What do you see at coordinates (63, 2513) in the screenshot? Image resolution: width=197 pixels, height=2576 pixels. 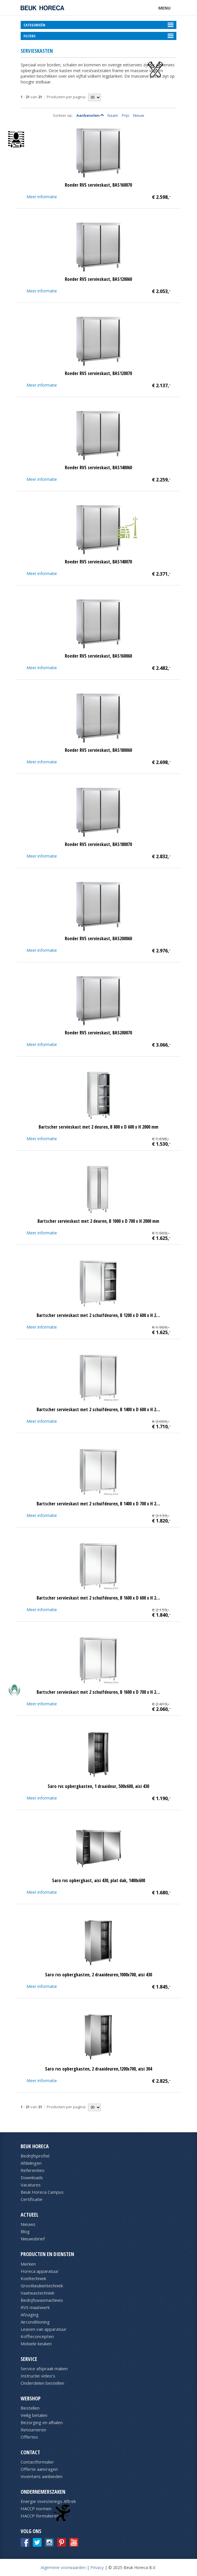 I see `cast a curse or hex on an opponent` at bounding box center [63, 2513].